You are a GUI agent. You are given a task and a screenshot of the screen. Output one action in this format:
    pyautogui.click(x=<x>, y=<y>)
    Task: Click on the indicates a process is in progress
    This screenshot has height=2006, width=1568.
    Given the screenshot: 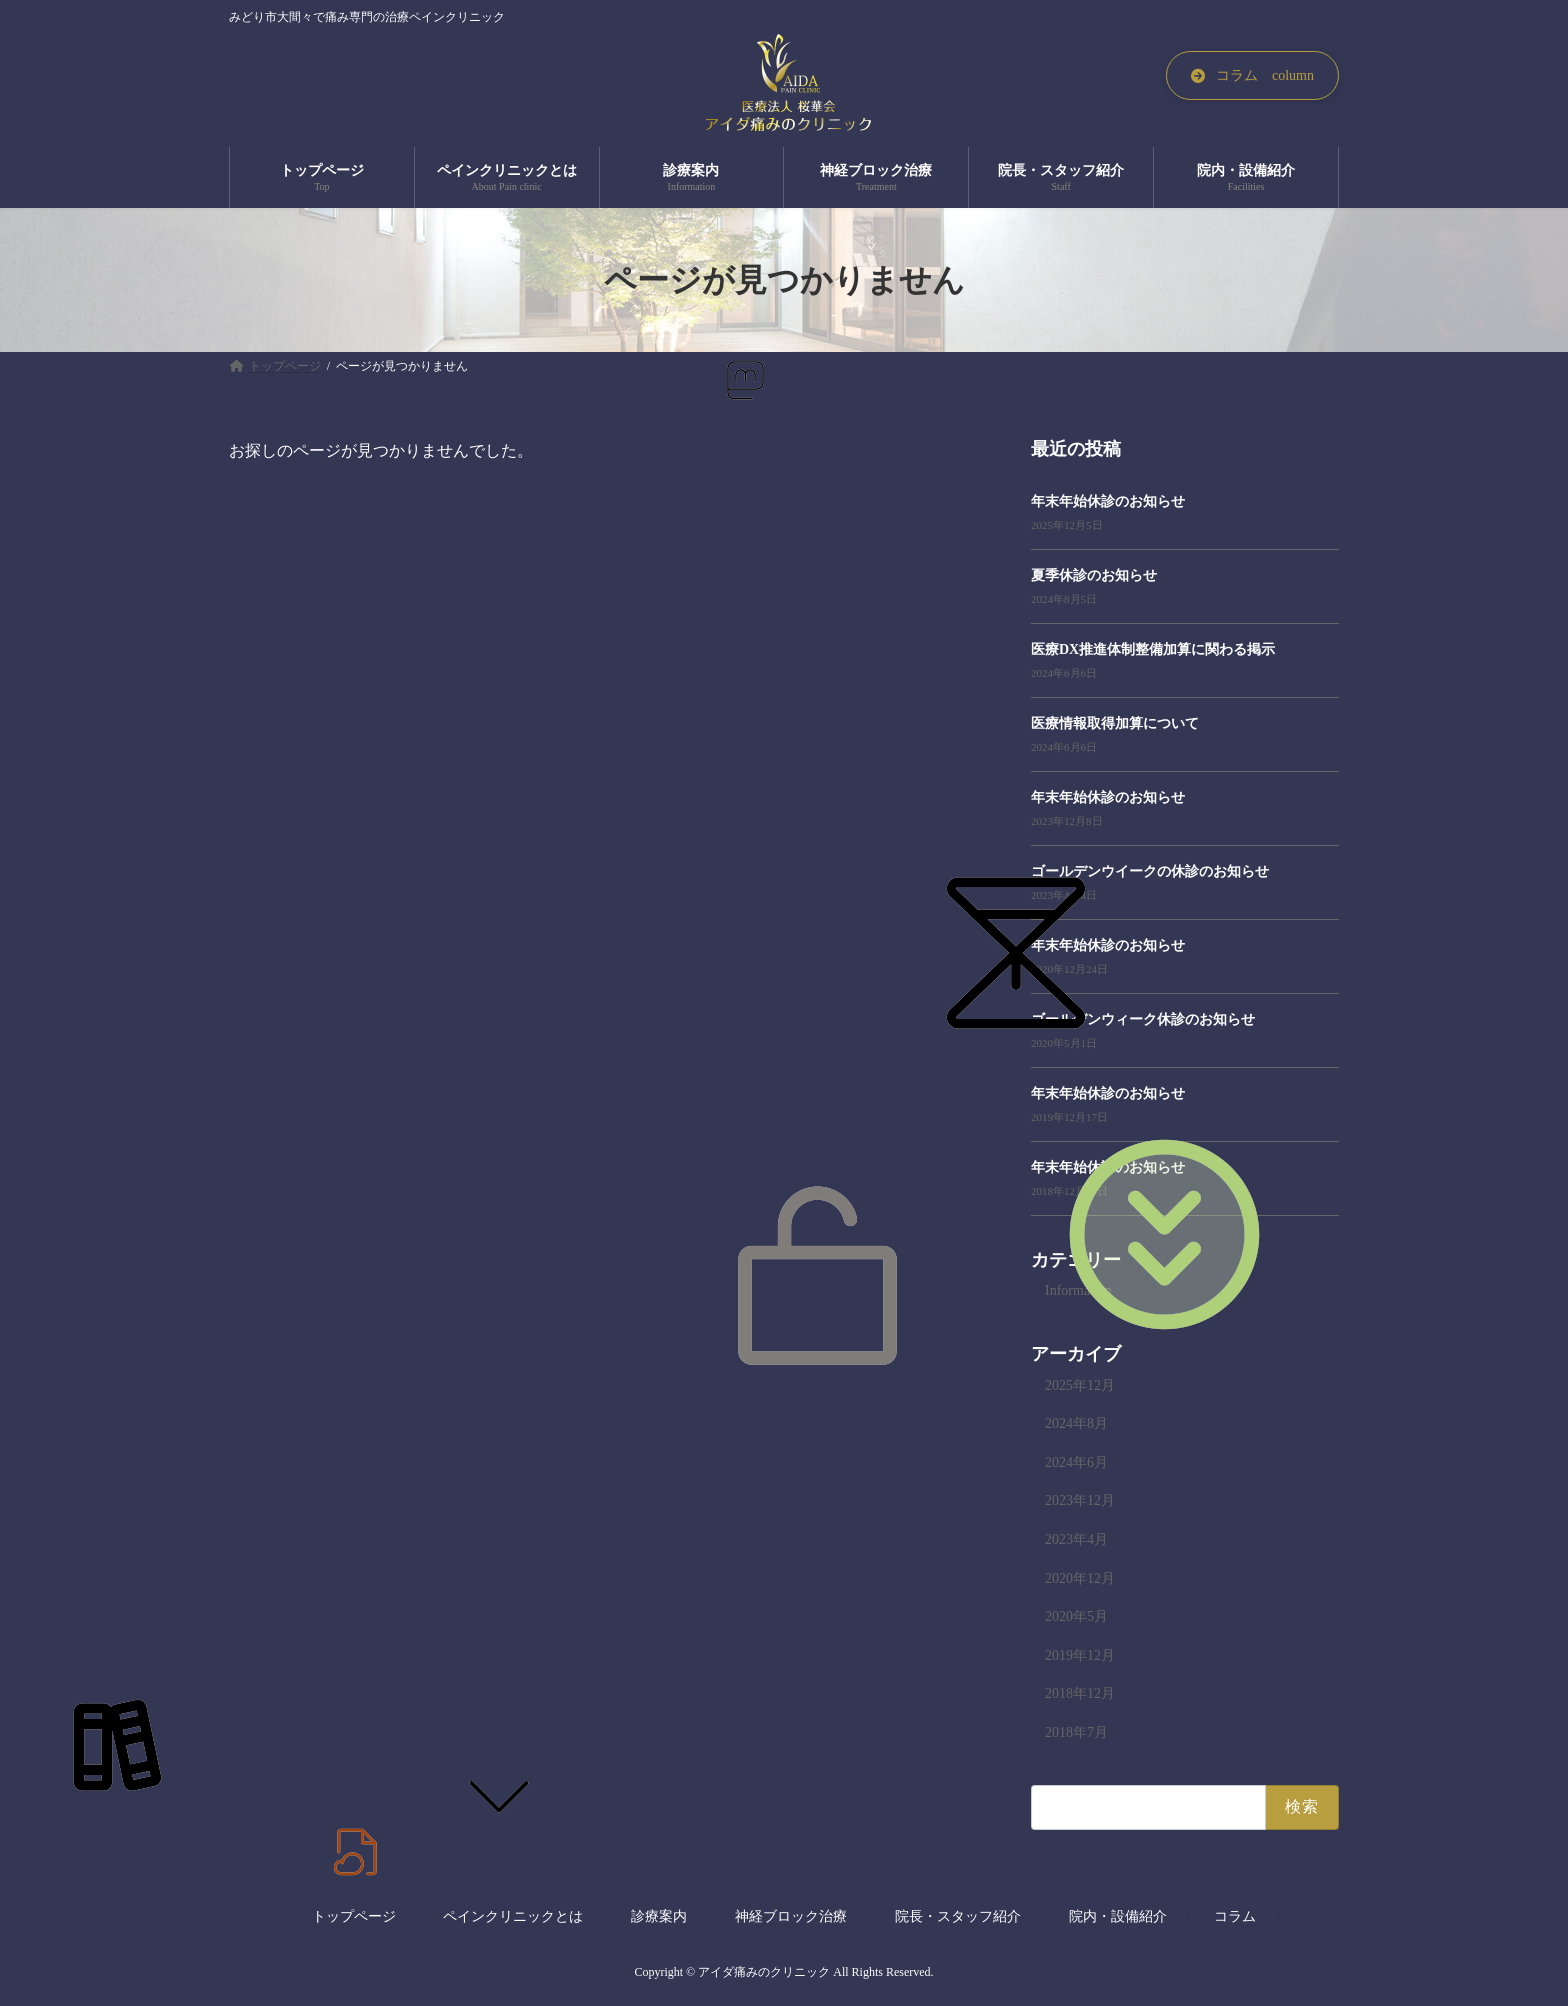 What is the action you would take?
    pyautogui.click(x=1016, y=953)
    